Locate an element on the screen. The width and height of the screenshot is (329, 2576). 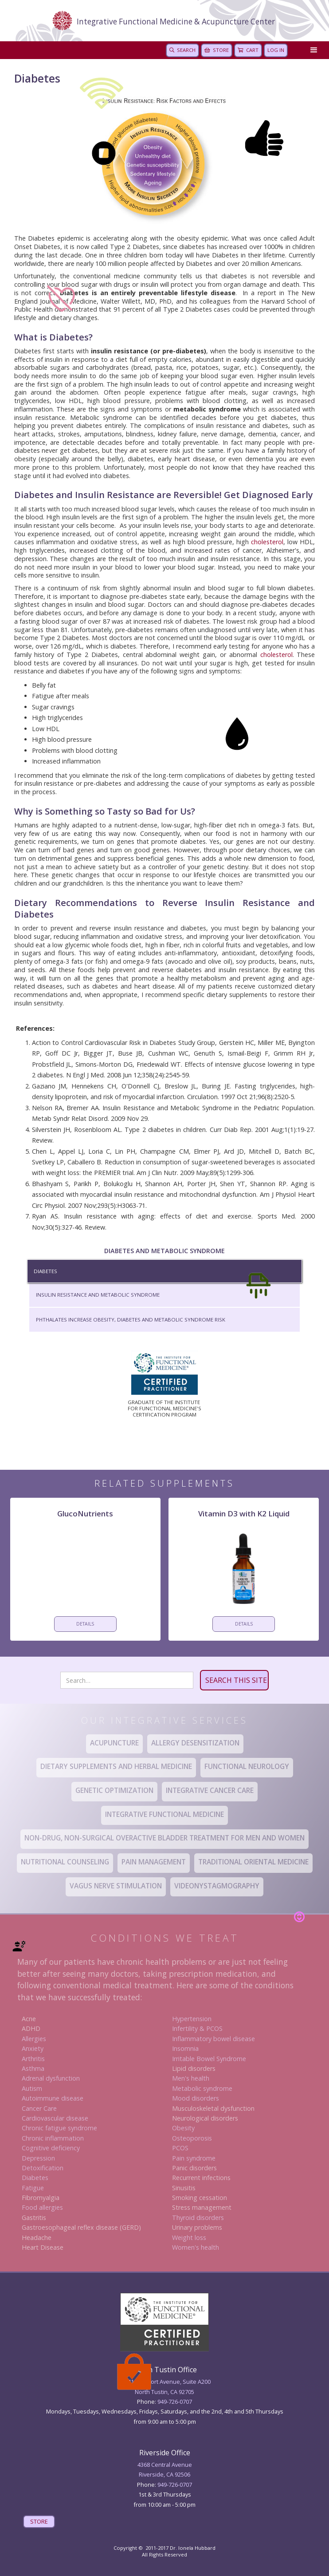
access engineering or technical settings is located at coordinates (19, 1946).